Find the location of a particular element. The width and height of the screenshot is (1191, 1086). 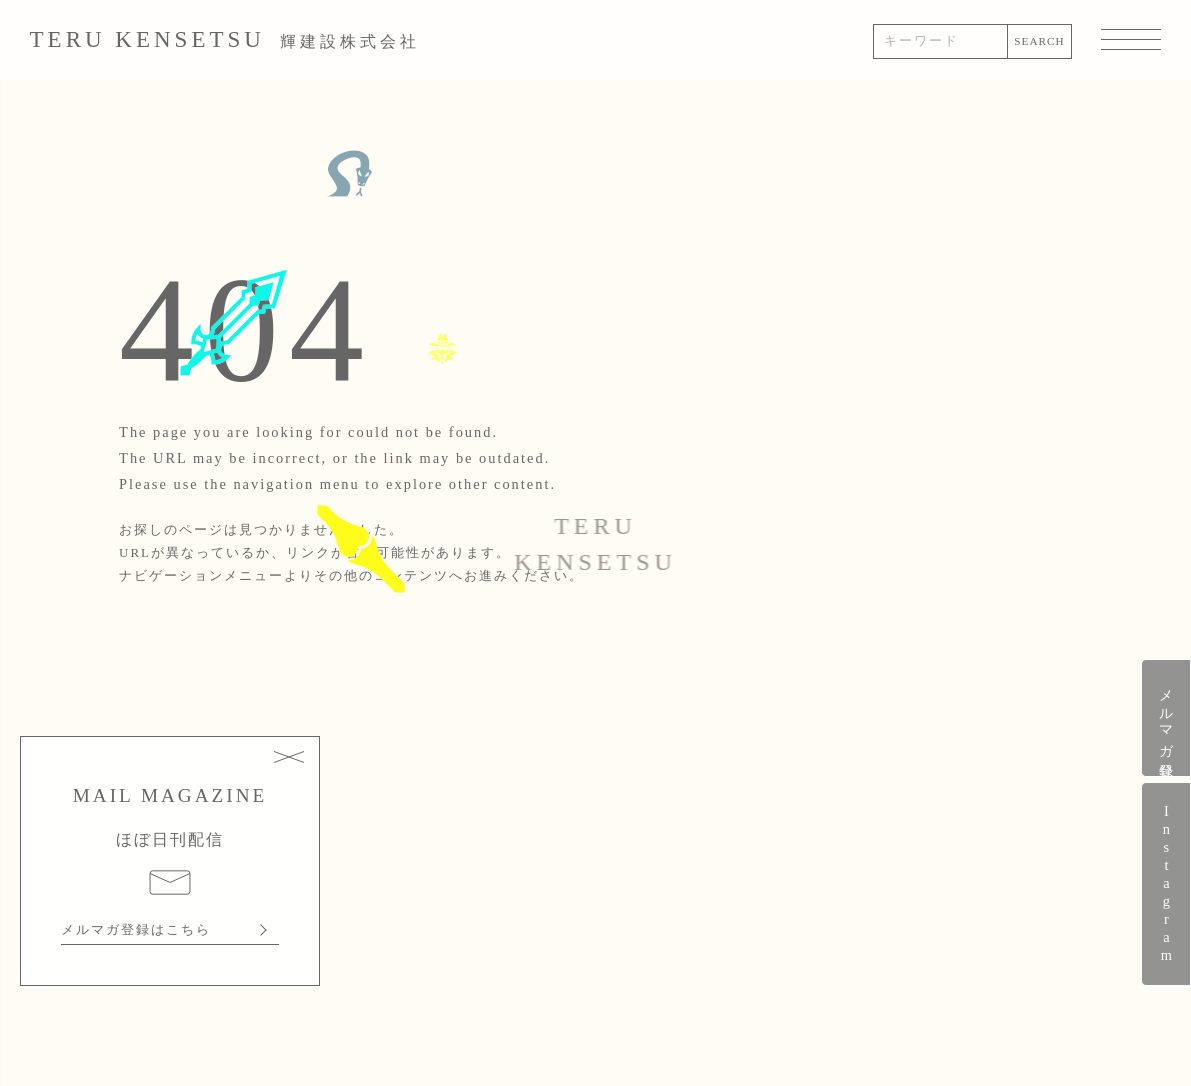

view joint or bone health information is located at coordinates (361, 549).